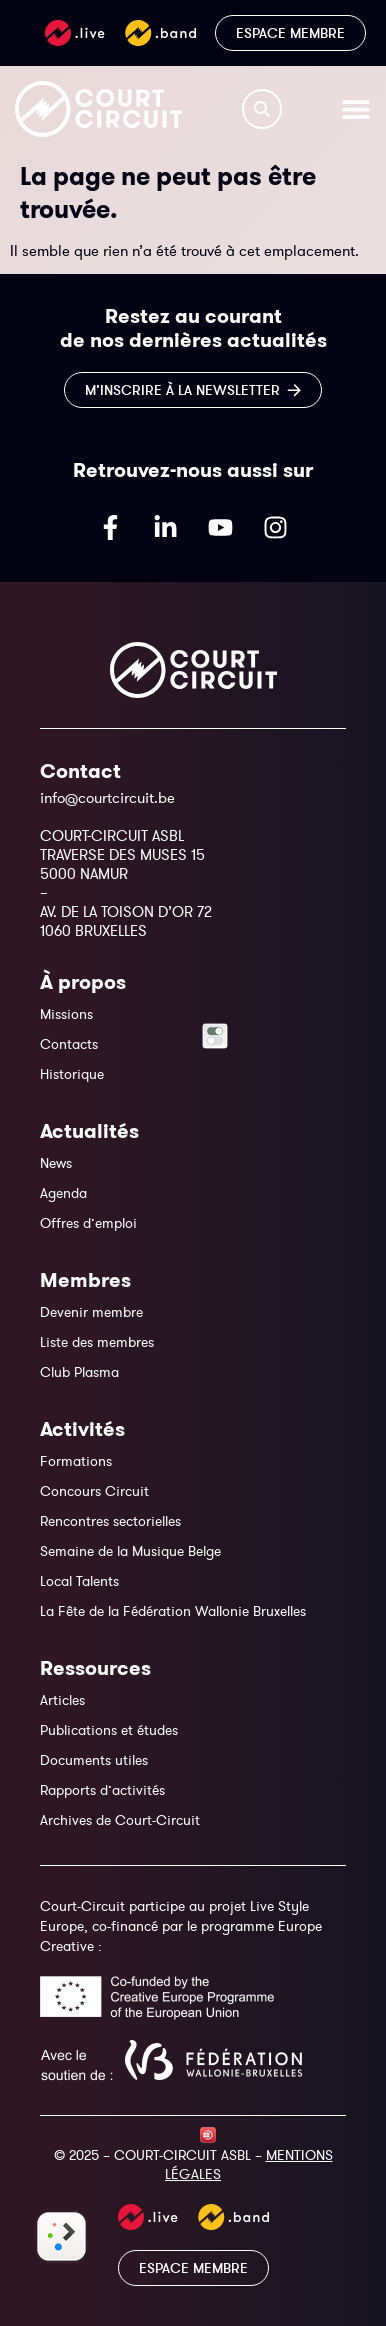 The width and height of the screenshot is (386, 2326). What do you see at coordinates (61, 2236) in the screenshot?
I see `open the KDE Plasma application menu` at bounding box center [61, 2236].